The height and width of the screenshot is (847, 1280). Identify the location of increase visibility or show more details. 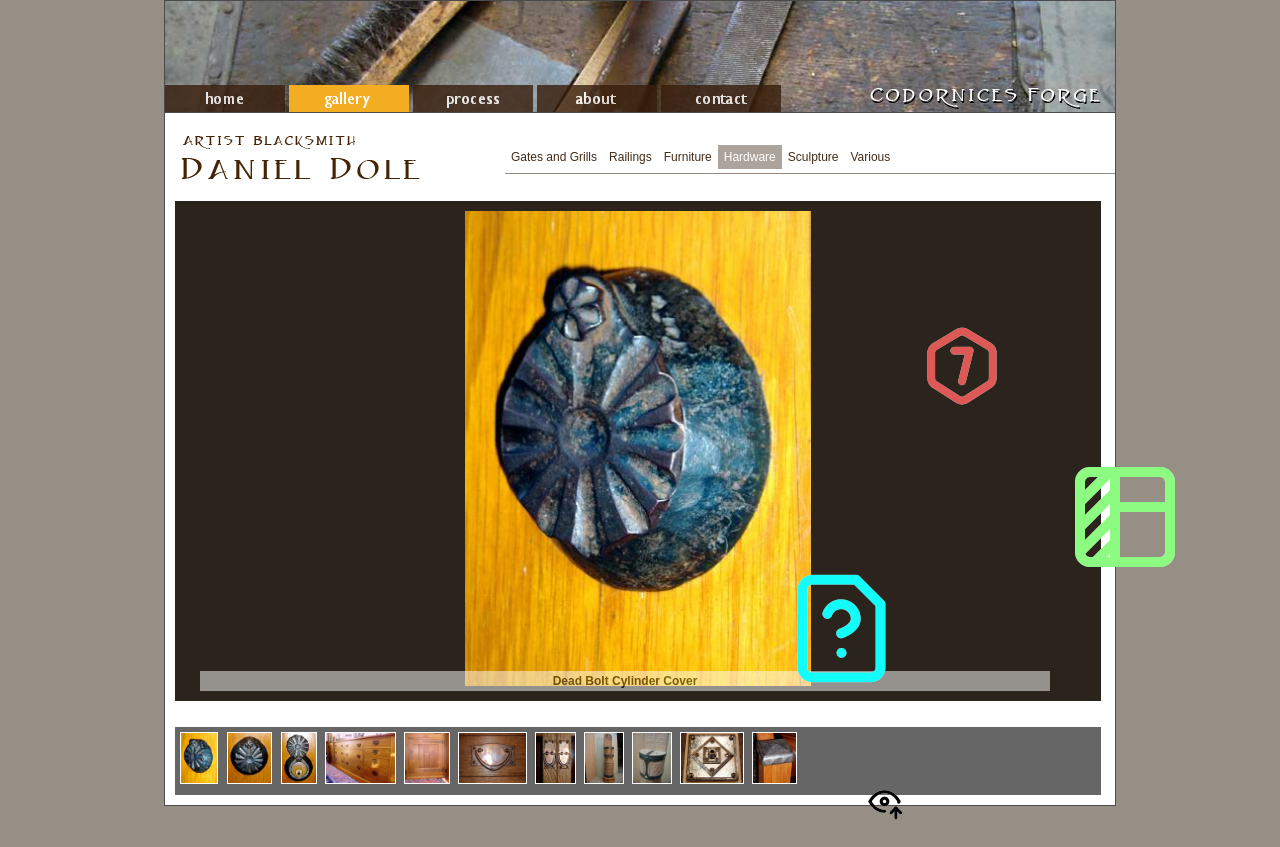
(884, 801).